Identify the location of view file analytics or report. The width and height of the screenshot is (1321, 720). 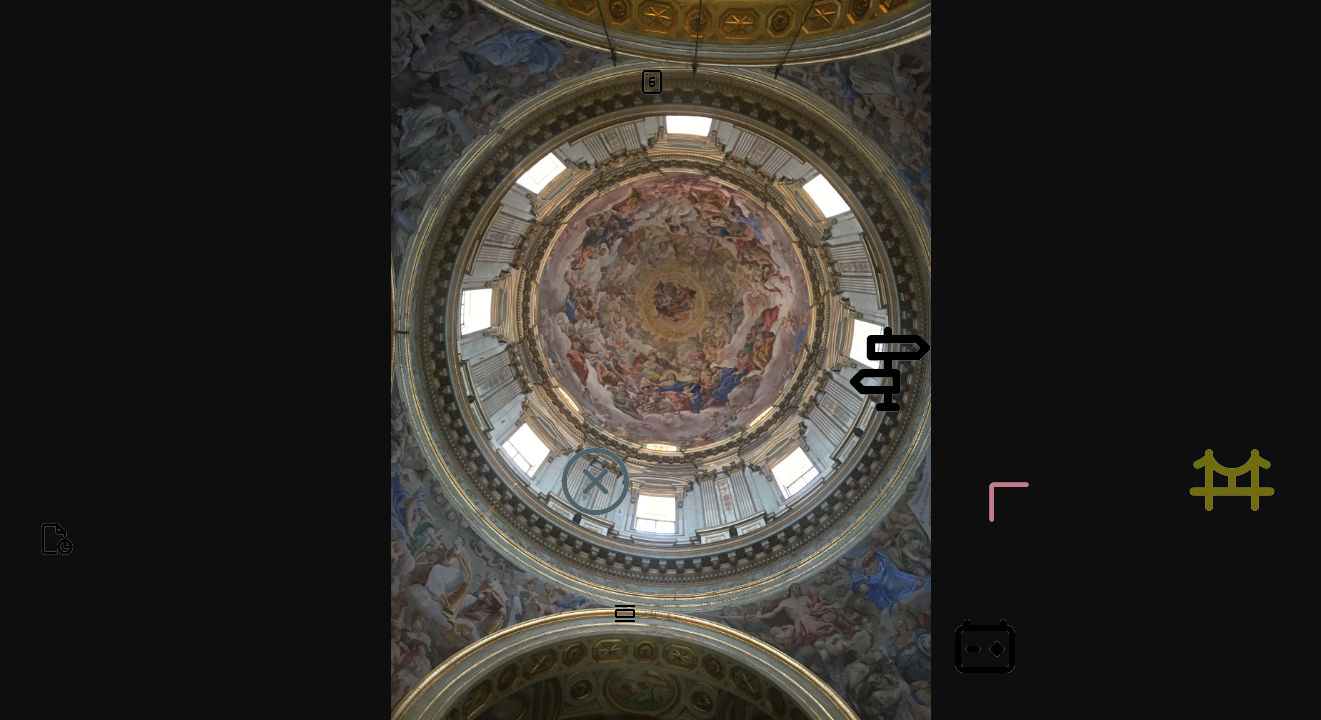
(57, 539).